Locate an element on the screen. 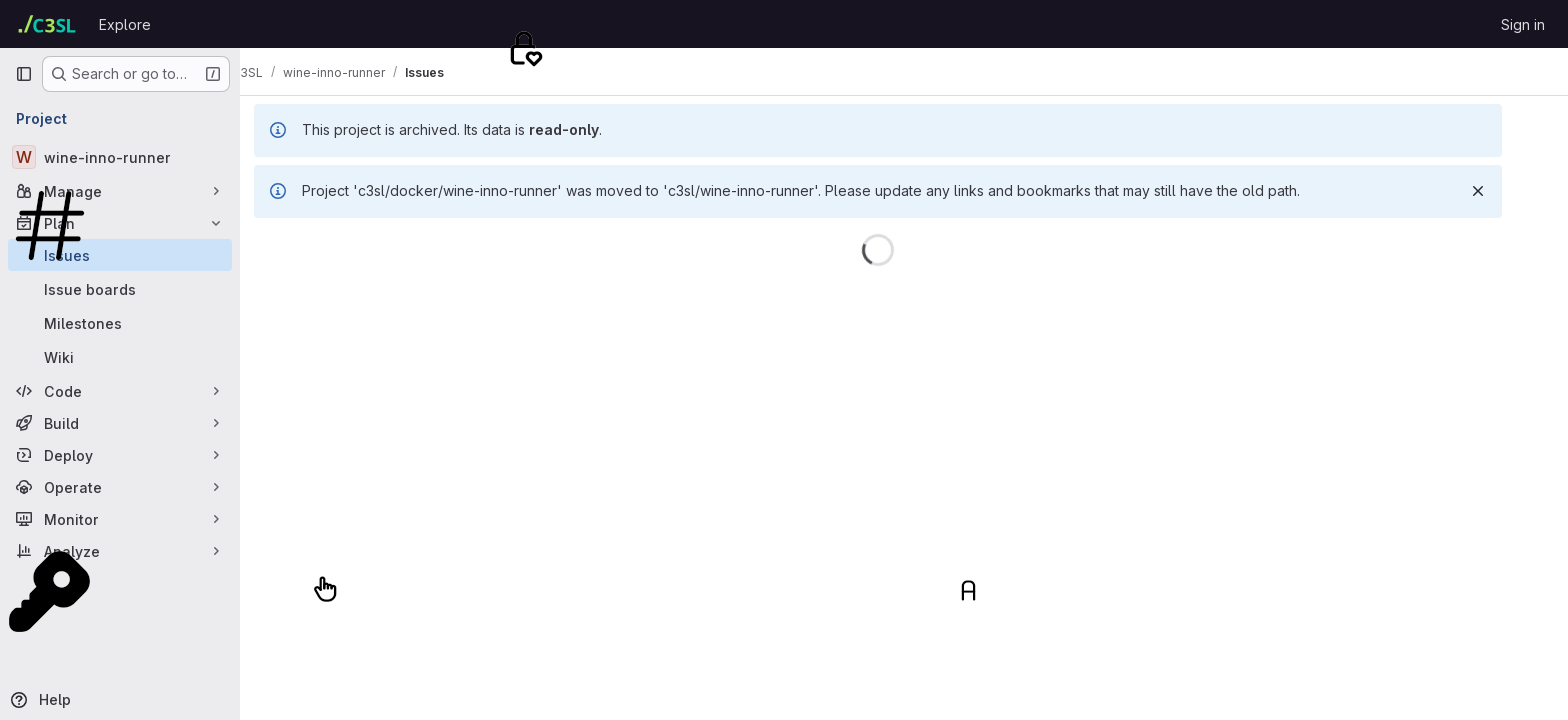 This screenshot has width=1568, height=720. access security or login settings is located at coordinates (49, 591).